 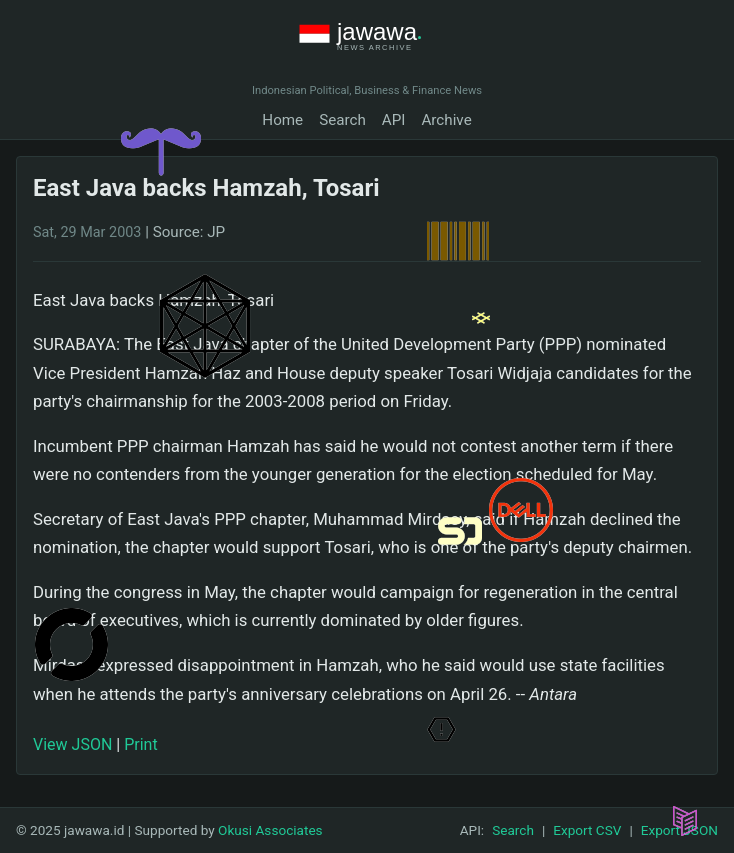 What do you see at coordinates (685, 821) in the screenshot?
I see `open carrd website builder` at bounding box center [685, 821].